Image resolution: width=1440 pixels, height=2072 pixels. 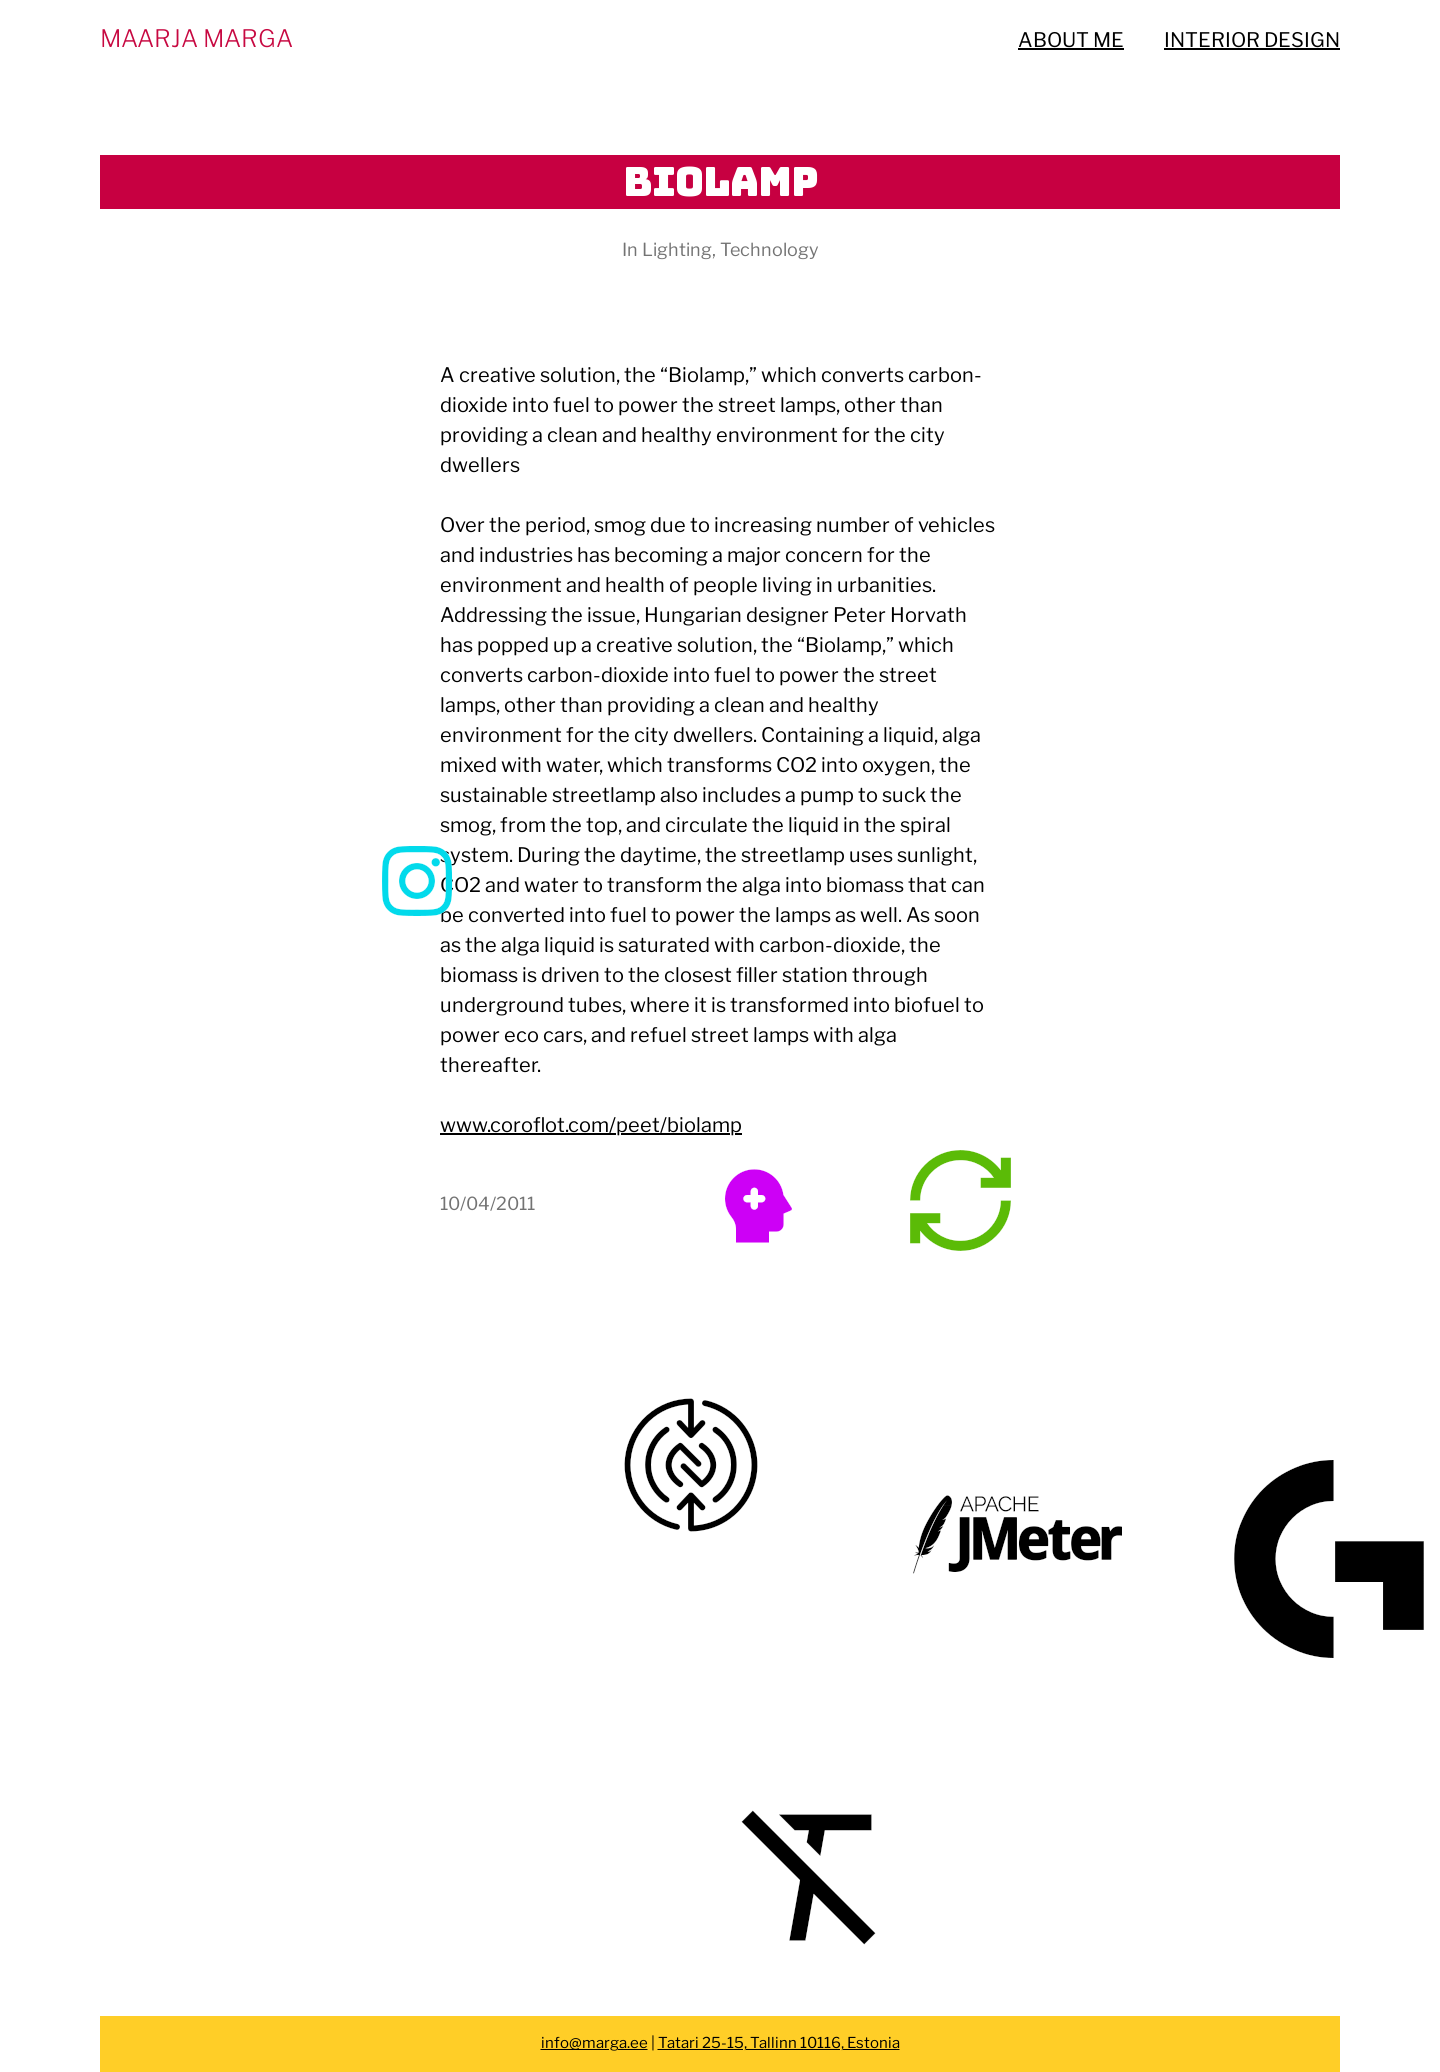 What do you see at coordinates (758, 1206) in the screenshot?
I see `access mental health resources` at bounding box center [758, 1206].